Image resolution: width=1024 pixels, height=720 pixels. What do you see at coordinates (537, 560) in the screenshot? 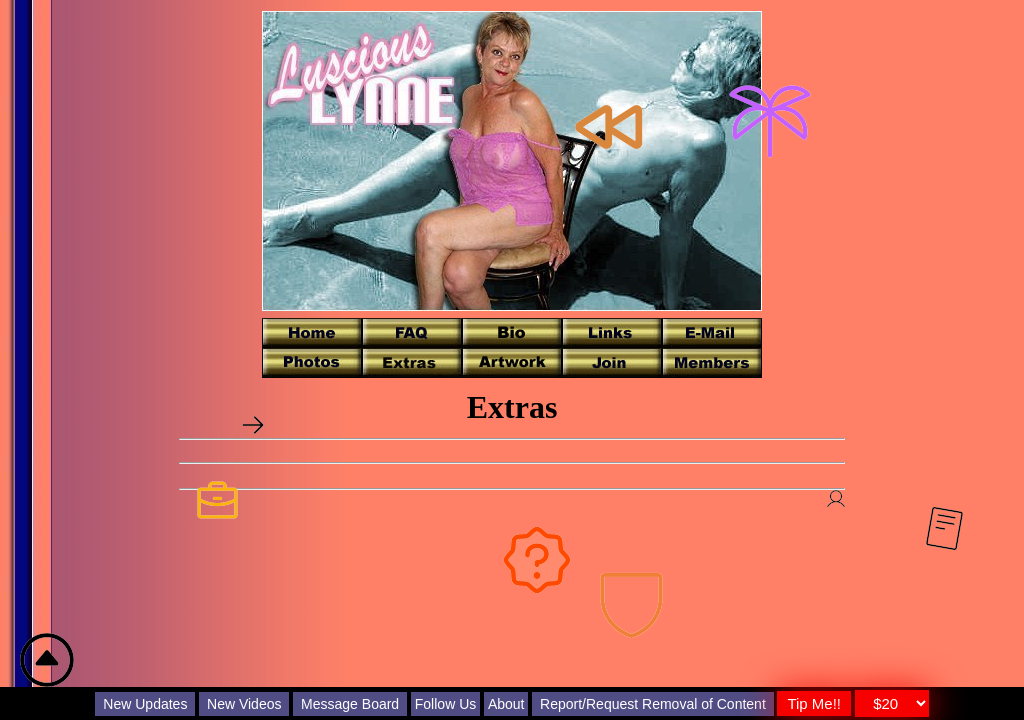
I see `access frequently asked questions or help center` at bounding box center [537, 560].